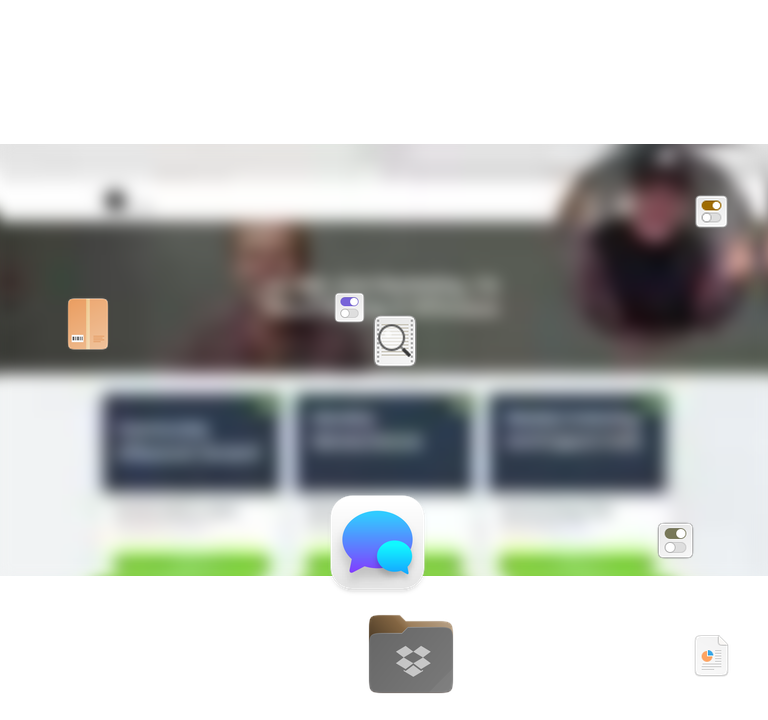 Image resolution: width=768 pixels, height=720 pixels. I want to click on open or install a debian software package, so click(88, 324).